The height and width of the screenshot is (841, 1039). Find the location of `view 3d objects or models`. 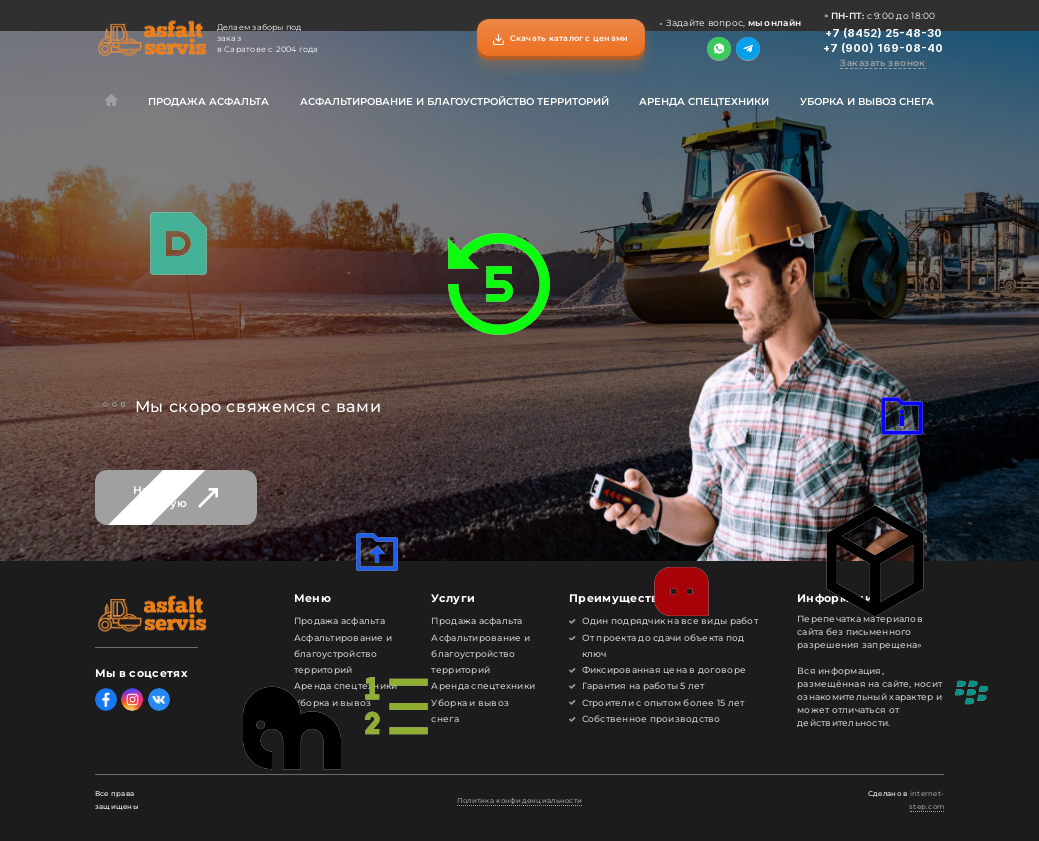

view 3d objects or models is located at coordinates (875, 561).